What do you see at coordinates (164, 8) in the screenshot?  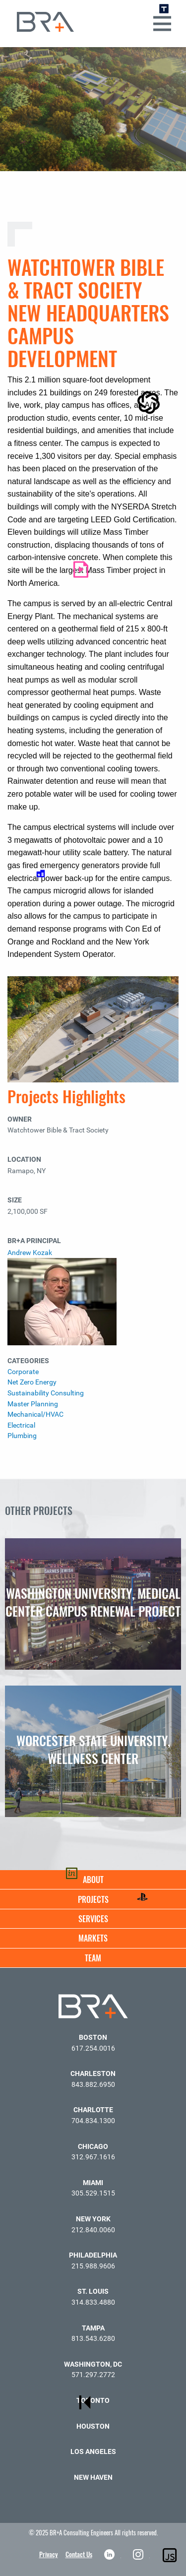 I see `open text formatting or typography options` at bounding box center [164, 8].